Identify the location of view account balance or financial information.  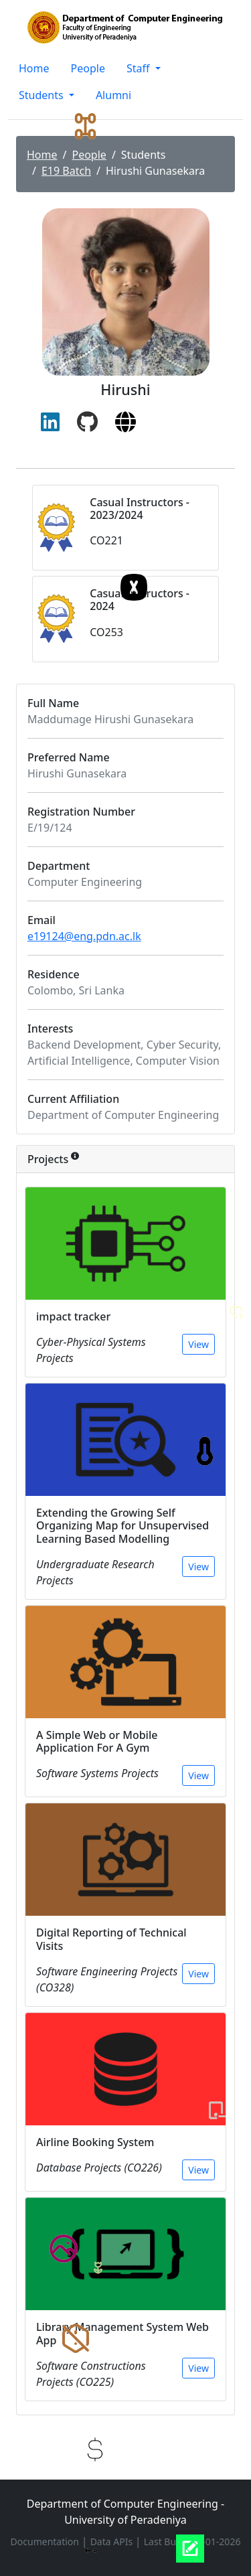
(95, 2449).